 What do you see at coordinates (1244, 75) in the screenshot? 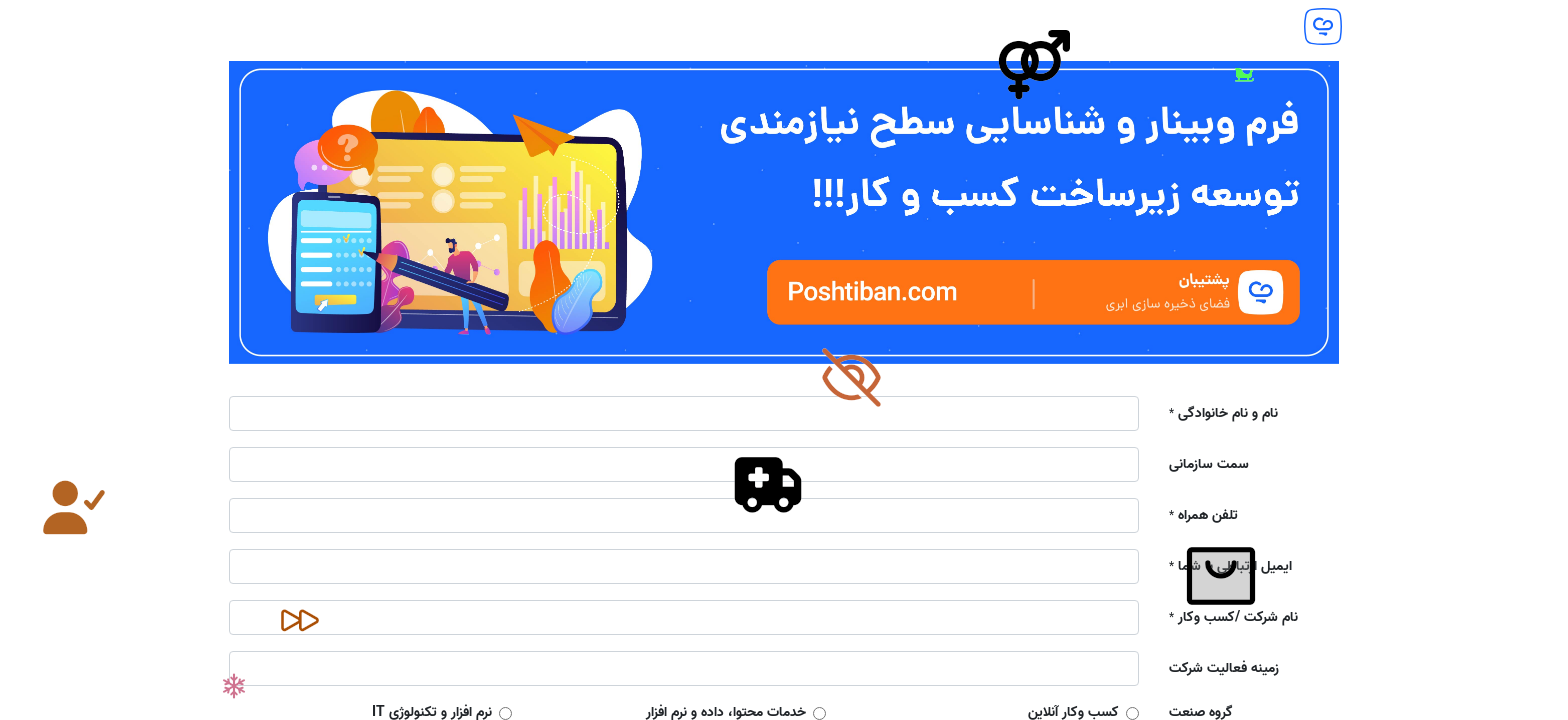
I see `indicates holiday or winter seasonal content` at bounding box center [1244, 75].